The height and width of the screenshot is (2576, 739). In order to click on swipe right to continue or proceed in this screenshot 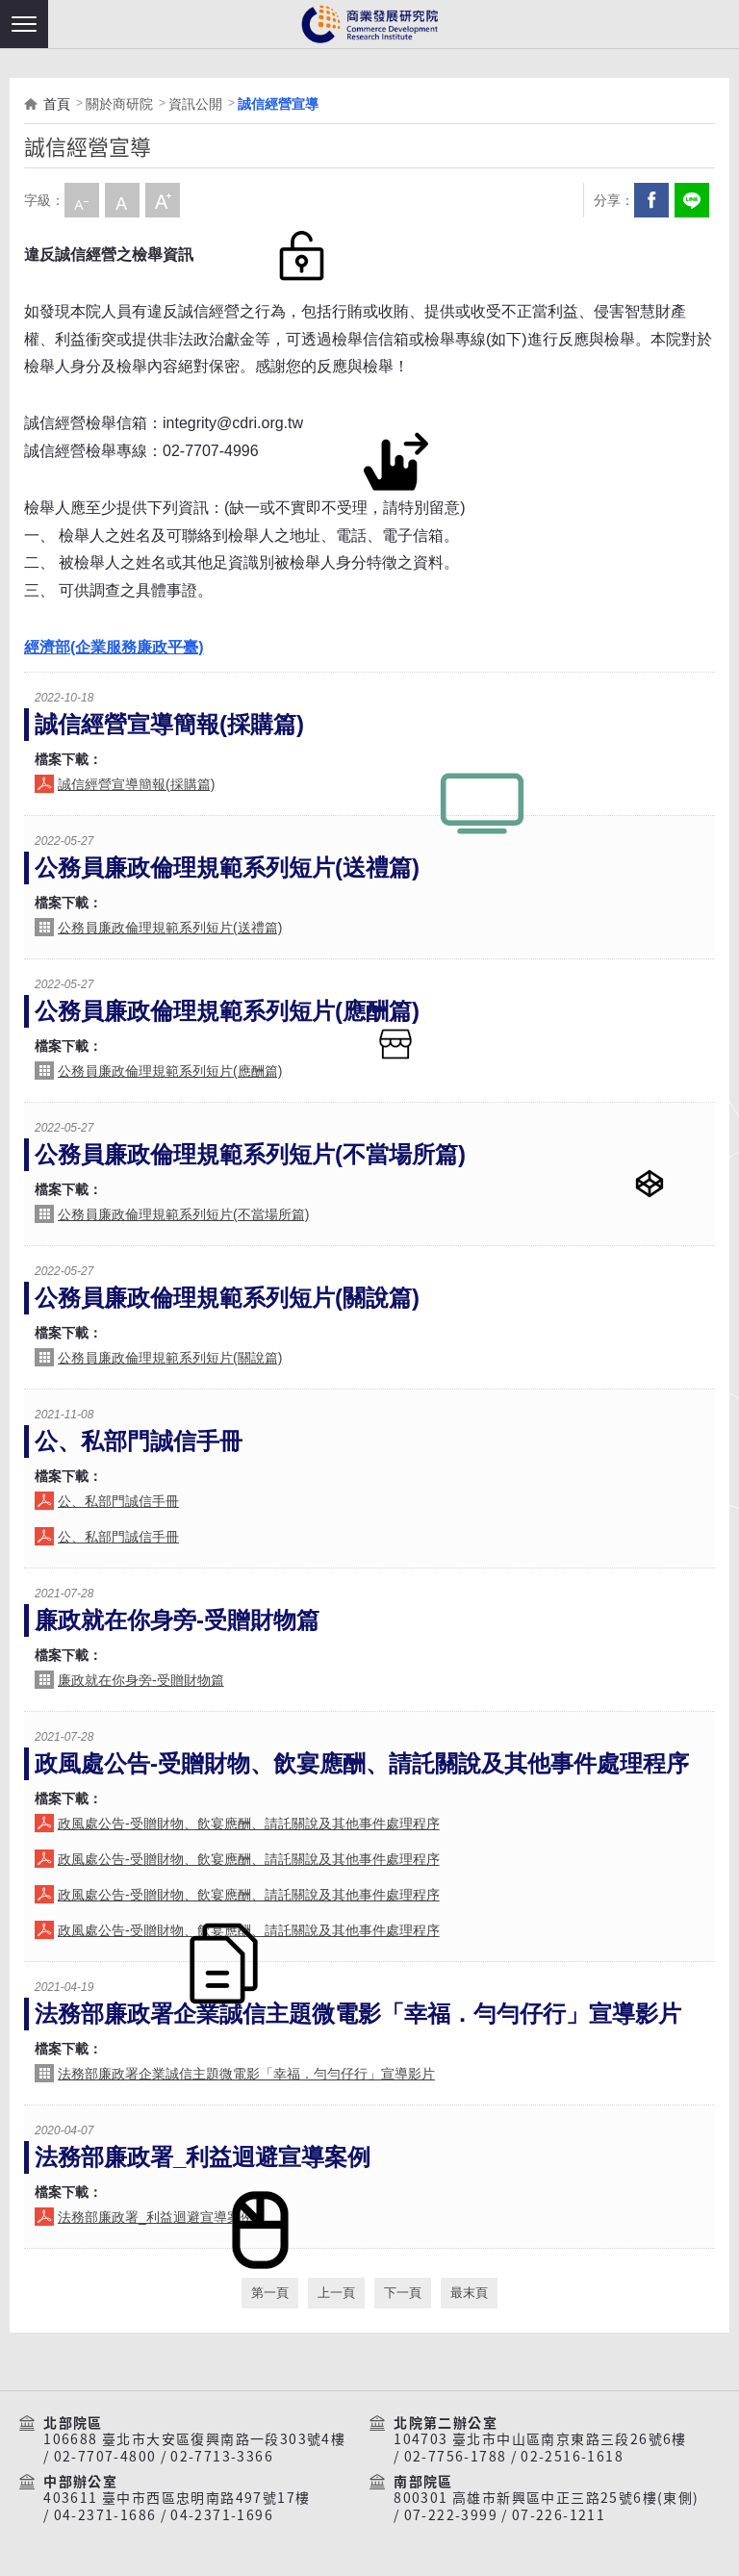, I will do `click(393, 464)`.